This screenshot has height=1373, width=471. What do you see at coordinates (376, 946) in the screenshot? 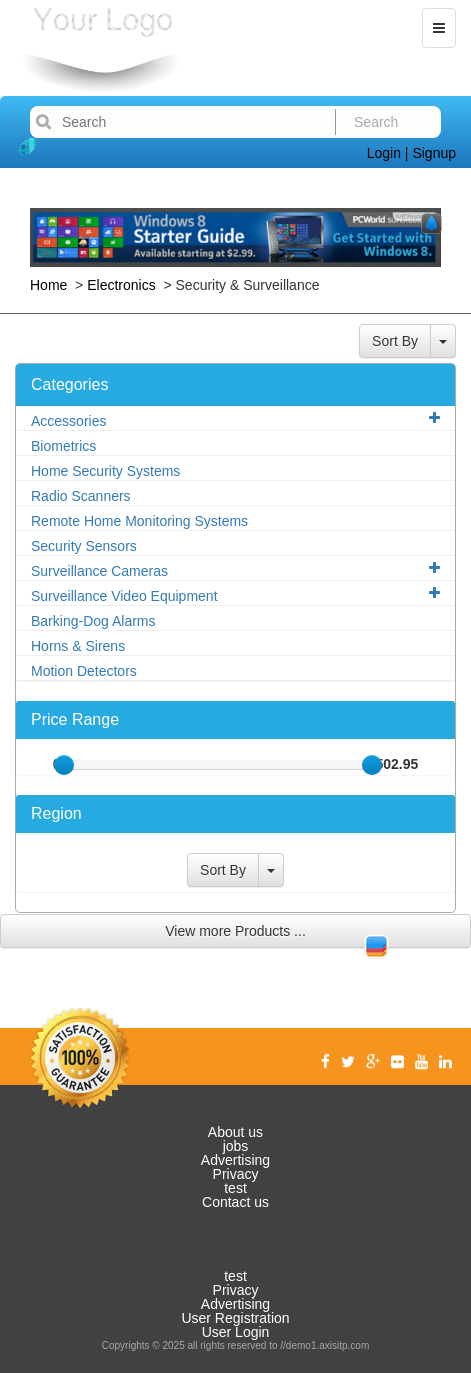
I see `open buho app for mac` at bounding box center [376, 946].